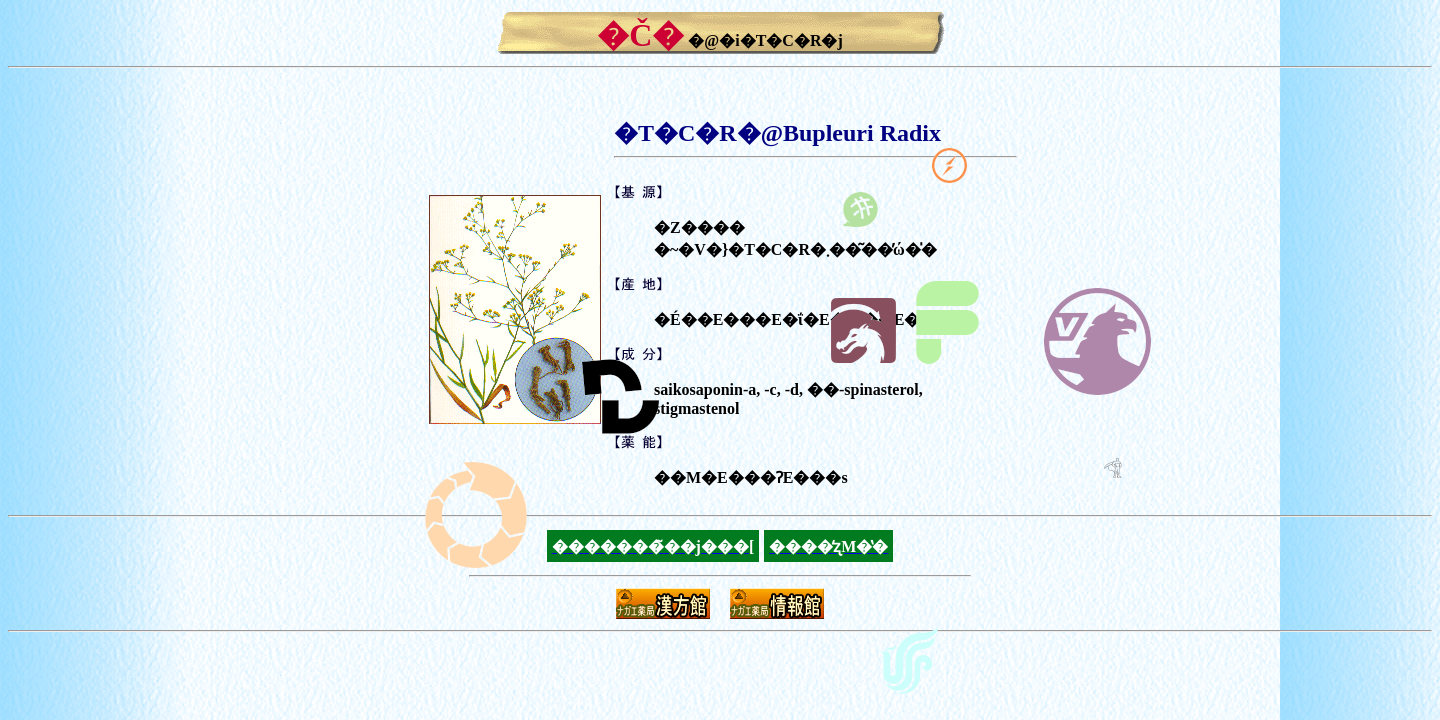  Describe the element at coordinates (947, 322) in the screenshot. I see `formbricks logo` at that location.